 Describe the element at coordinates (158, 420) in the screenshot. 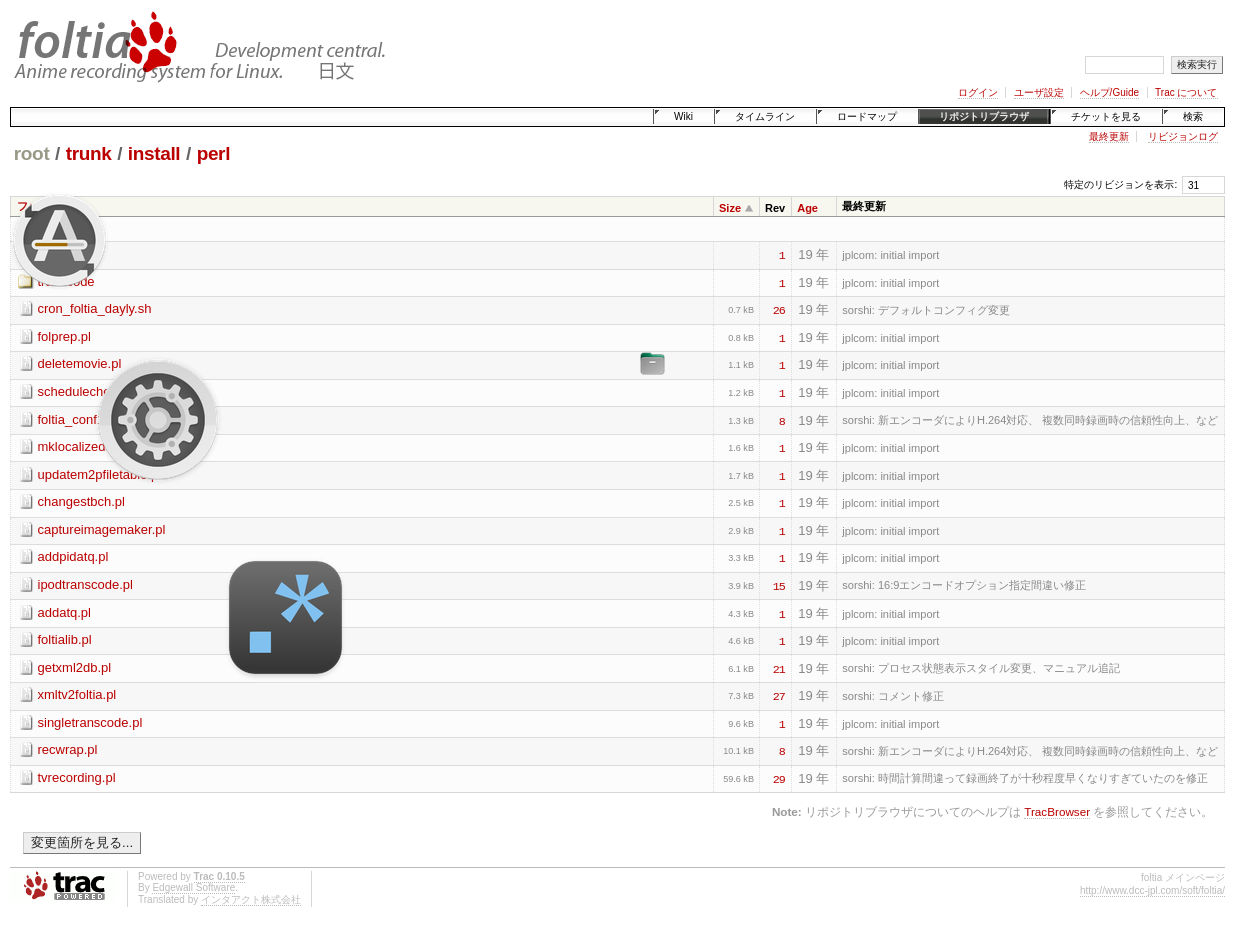

I see `open system settings` at that location.